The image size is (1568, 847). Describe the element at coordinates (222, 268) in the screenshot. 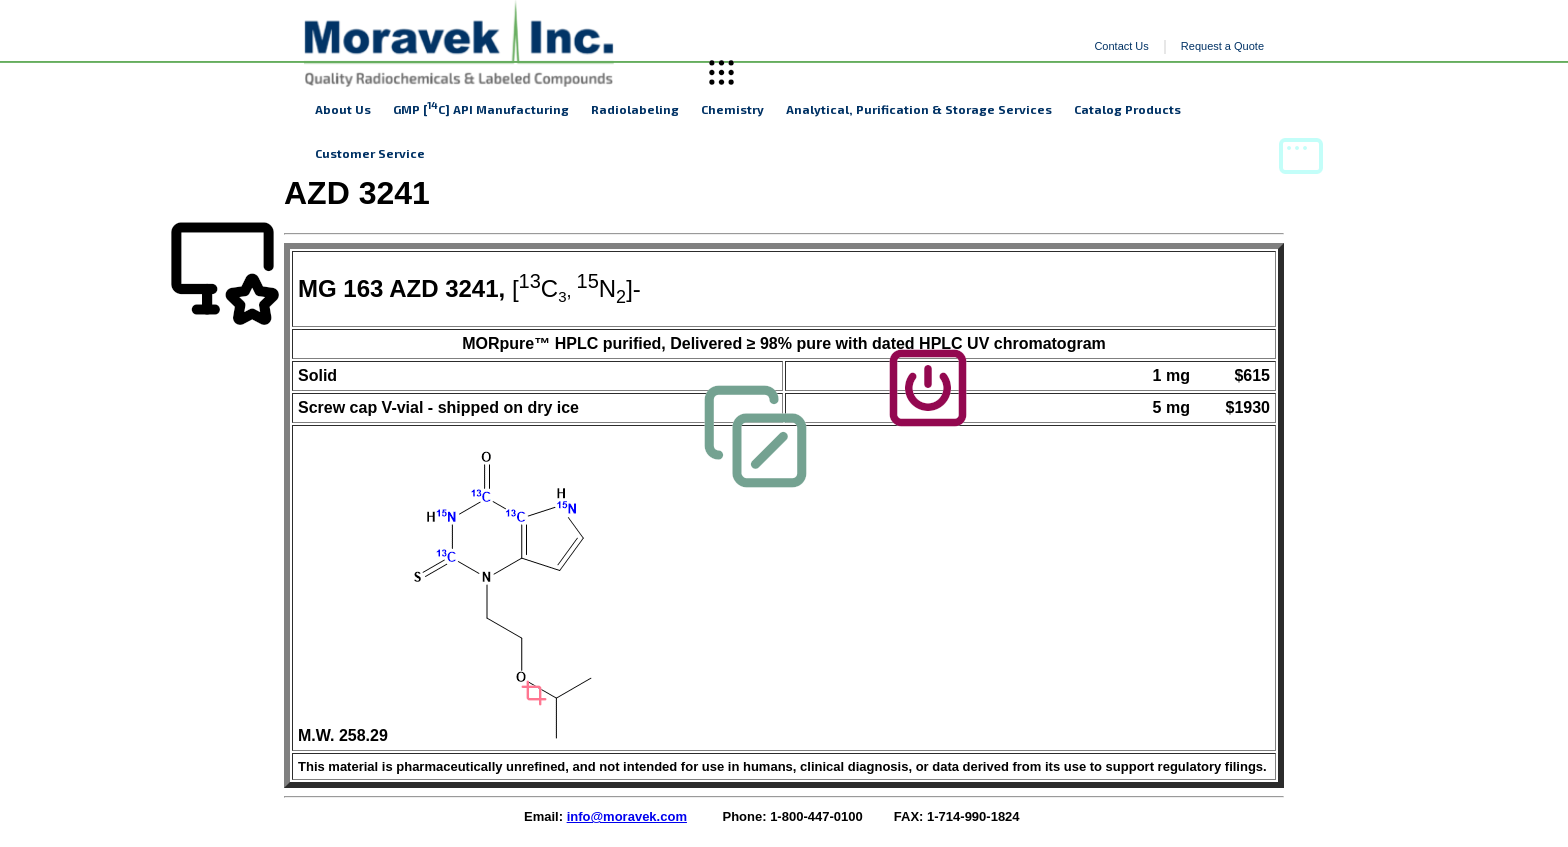

I see `mark desktop as favorite` at that location.